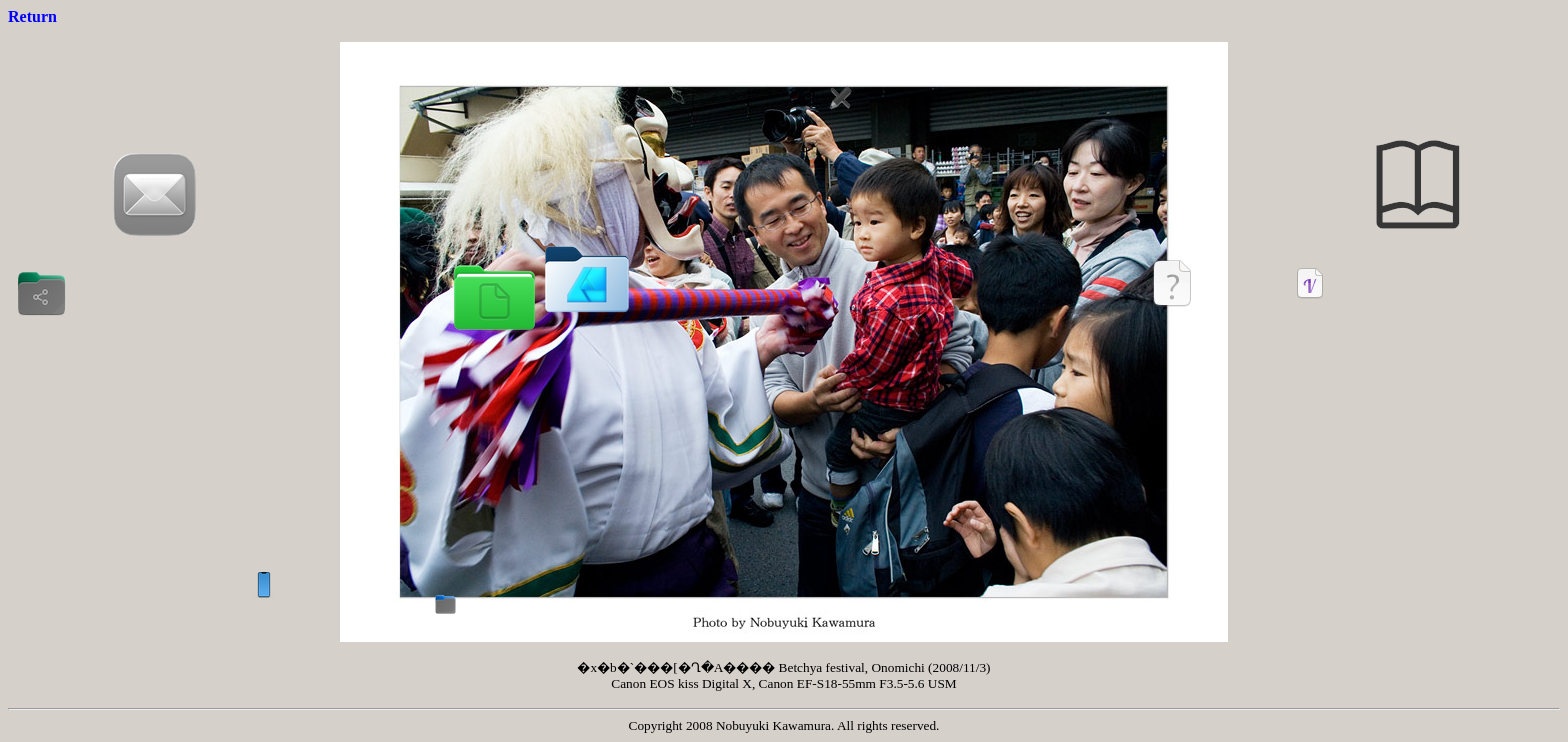  Describe the element at coordinates (586, 281) in the screenshot. I see `open folder containing Affinity Designer files` at that location.